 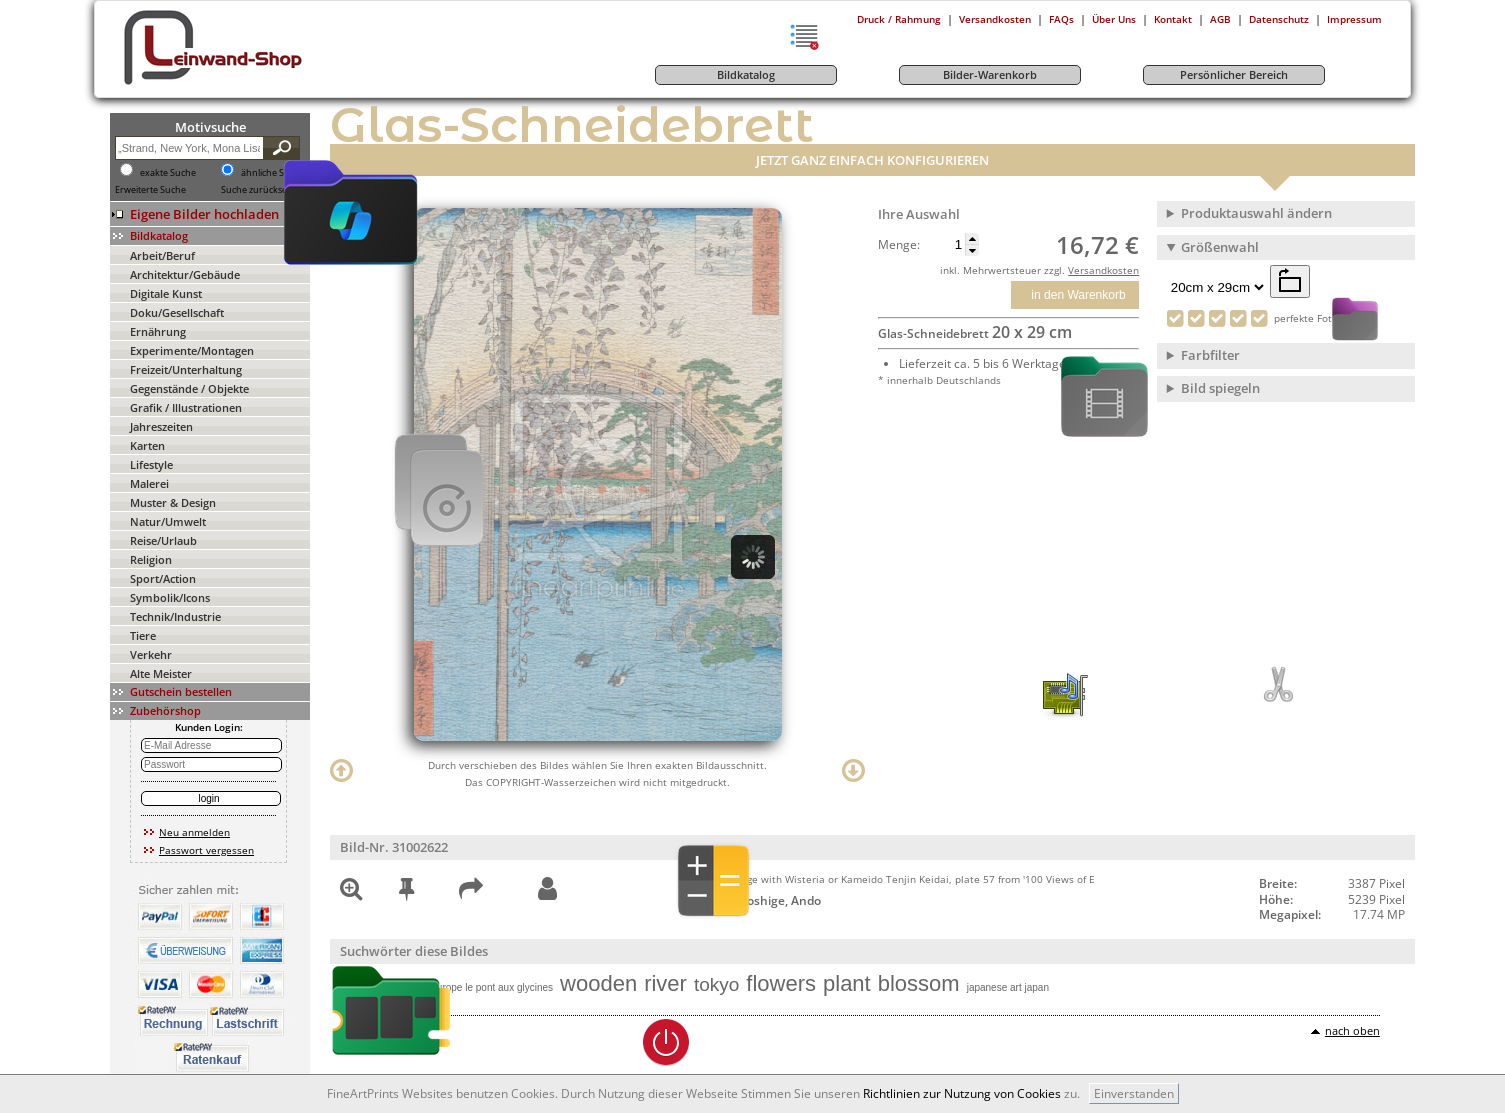 What do you see at coordinates (713, 880) in the screenshot?
I see `open the calculator app` at bounding box center [713, 880].